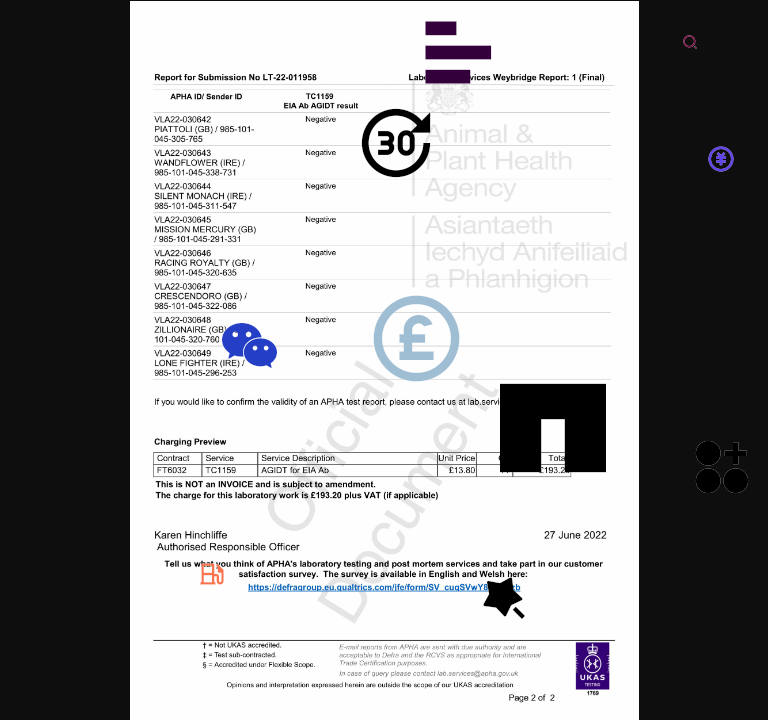 The height and width of the screenshot is (720, 768). I want to click on view balance in british pounds, so click(416, 338).